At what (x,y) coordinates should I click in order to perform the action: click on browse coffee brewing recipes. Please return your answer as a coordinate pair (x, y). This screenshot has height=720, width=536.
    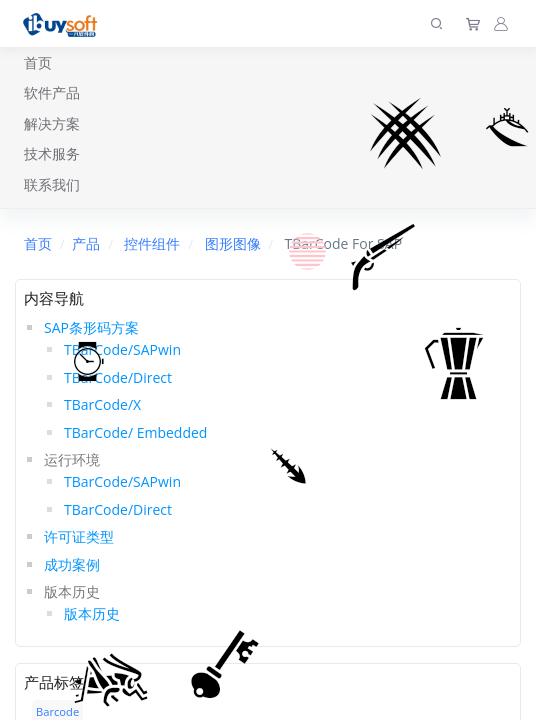
    Looking at the image, I should click on (458, 363).